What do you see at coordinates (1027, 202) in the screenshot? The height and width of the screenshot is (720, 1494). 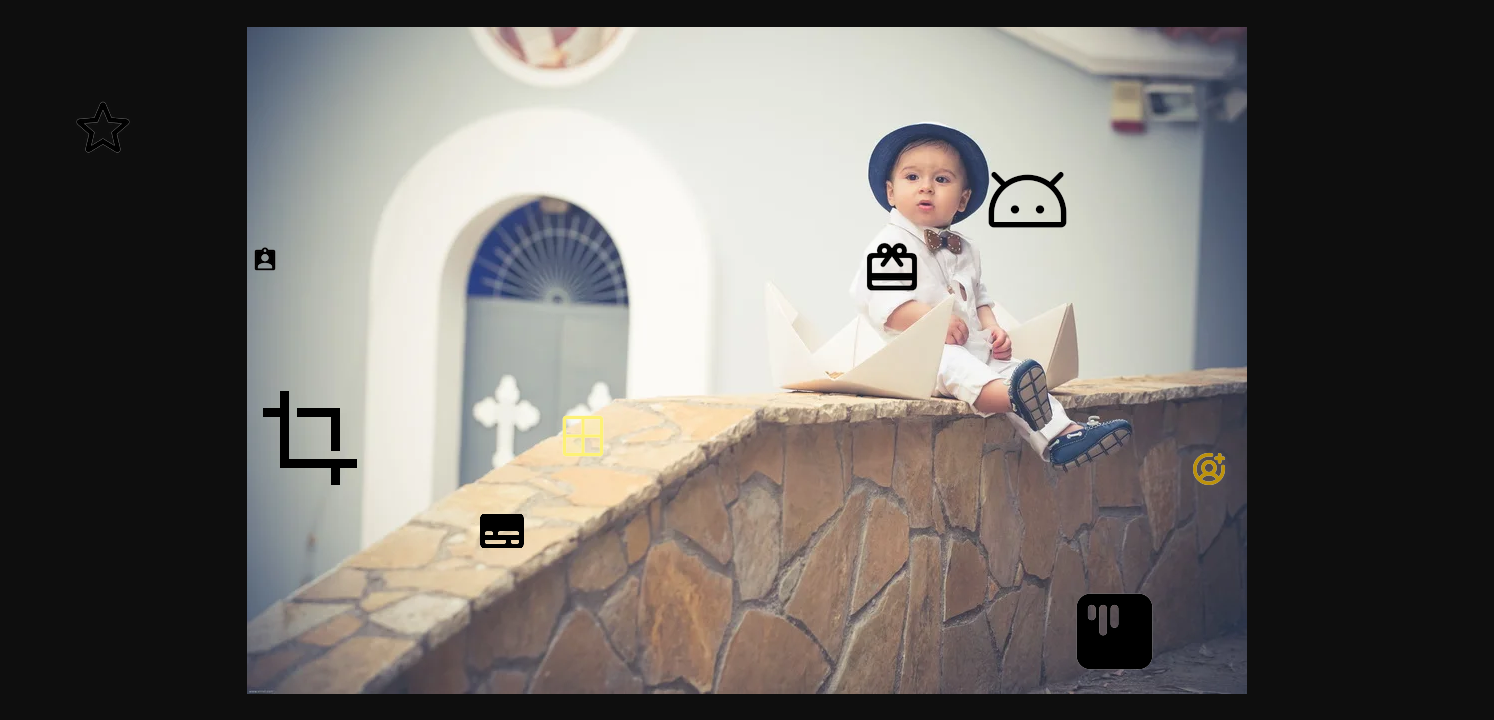 I see `android operating system indicator` at bounding box center [1027, 202].